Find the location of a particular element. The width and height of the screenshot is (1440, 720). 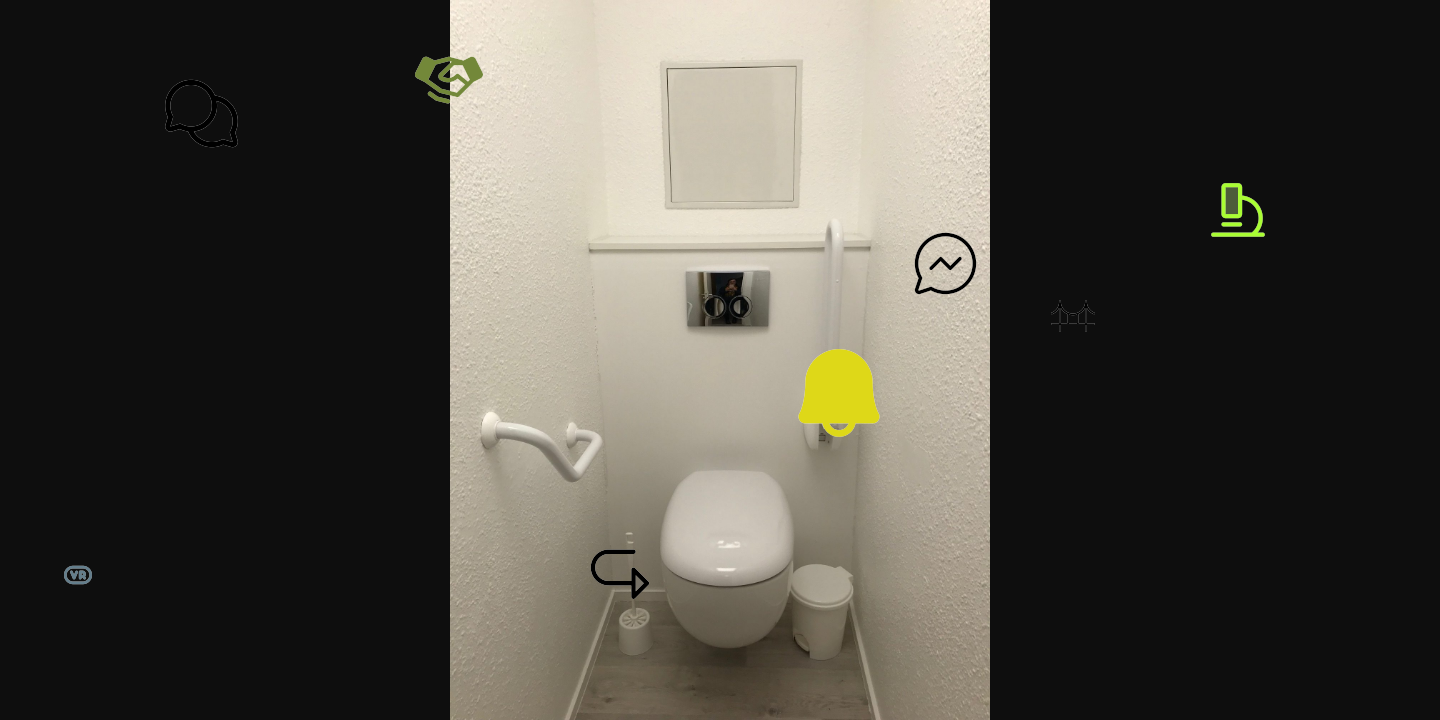

view notifications is located at coordinates (839, 393).